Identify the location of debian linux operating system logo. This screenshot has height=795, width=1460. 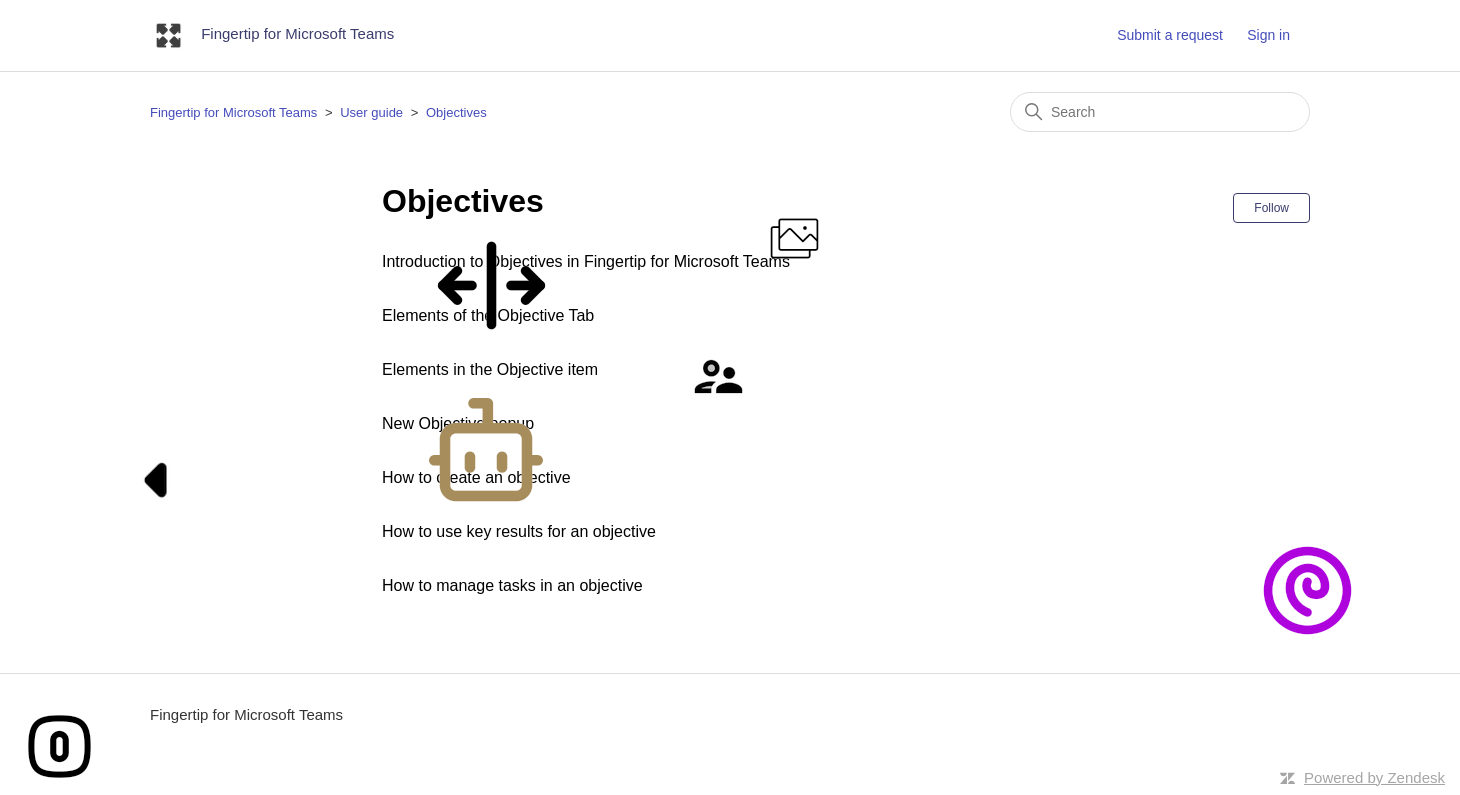
(1307, 590).